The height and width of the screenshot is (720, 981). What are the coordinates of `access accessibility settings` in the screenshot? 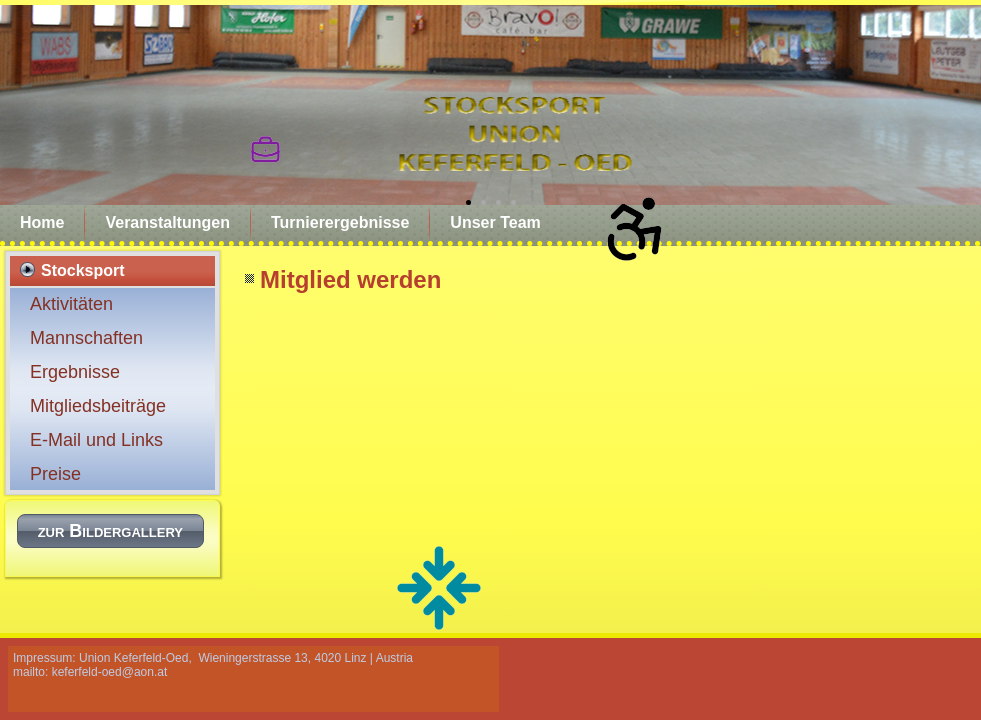 It's located at (636, 229).